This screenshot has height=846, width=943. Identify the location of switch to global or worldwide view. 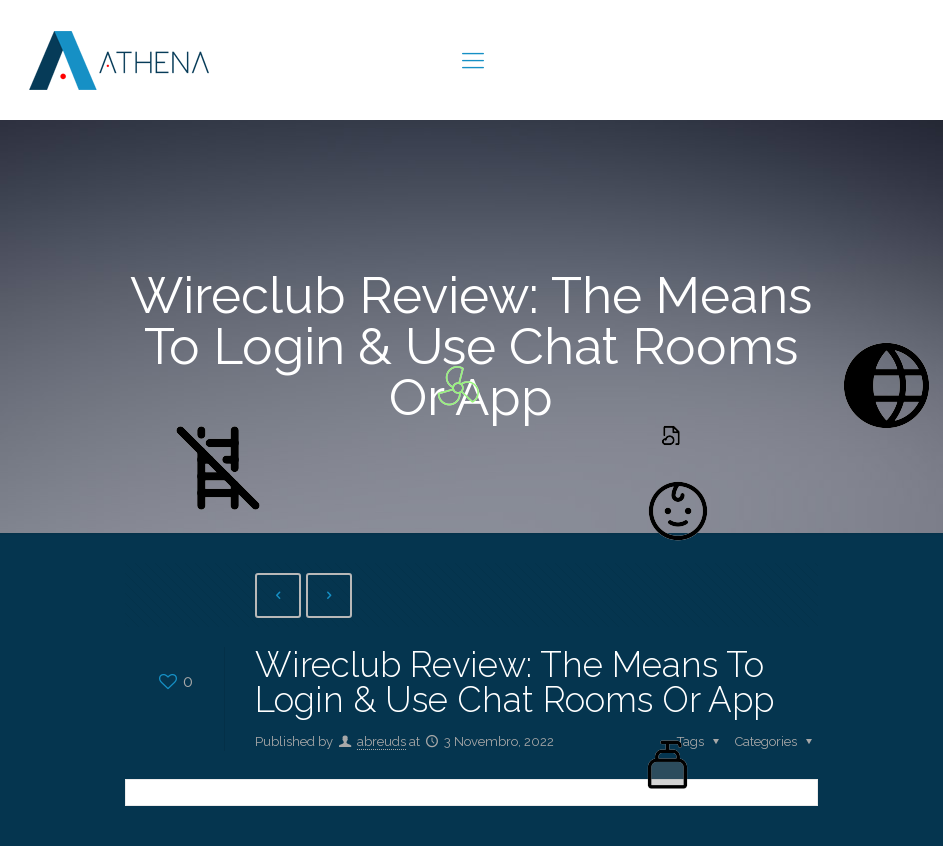
(886, 385).